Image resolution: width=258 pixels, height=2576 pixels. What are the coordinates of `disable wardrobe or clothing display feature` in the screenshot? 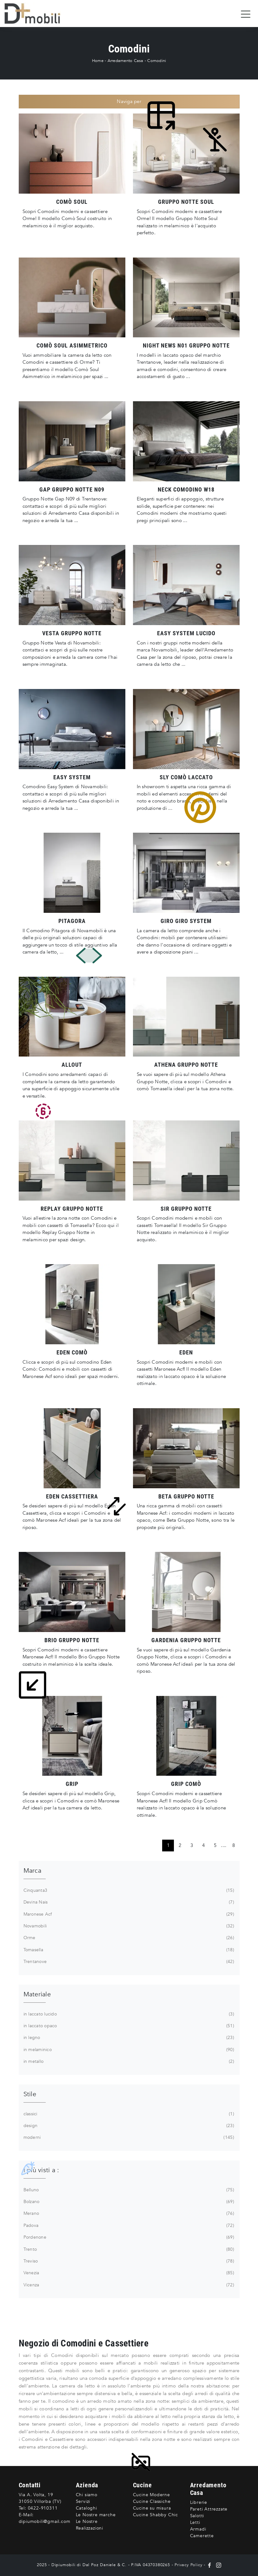 It's located at (215, 140).